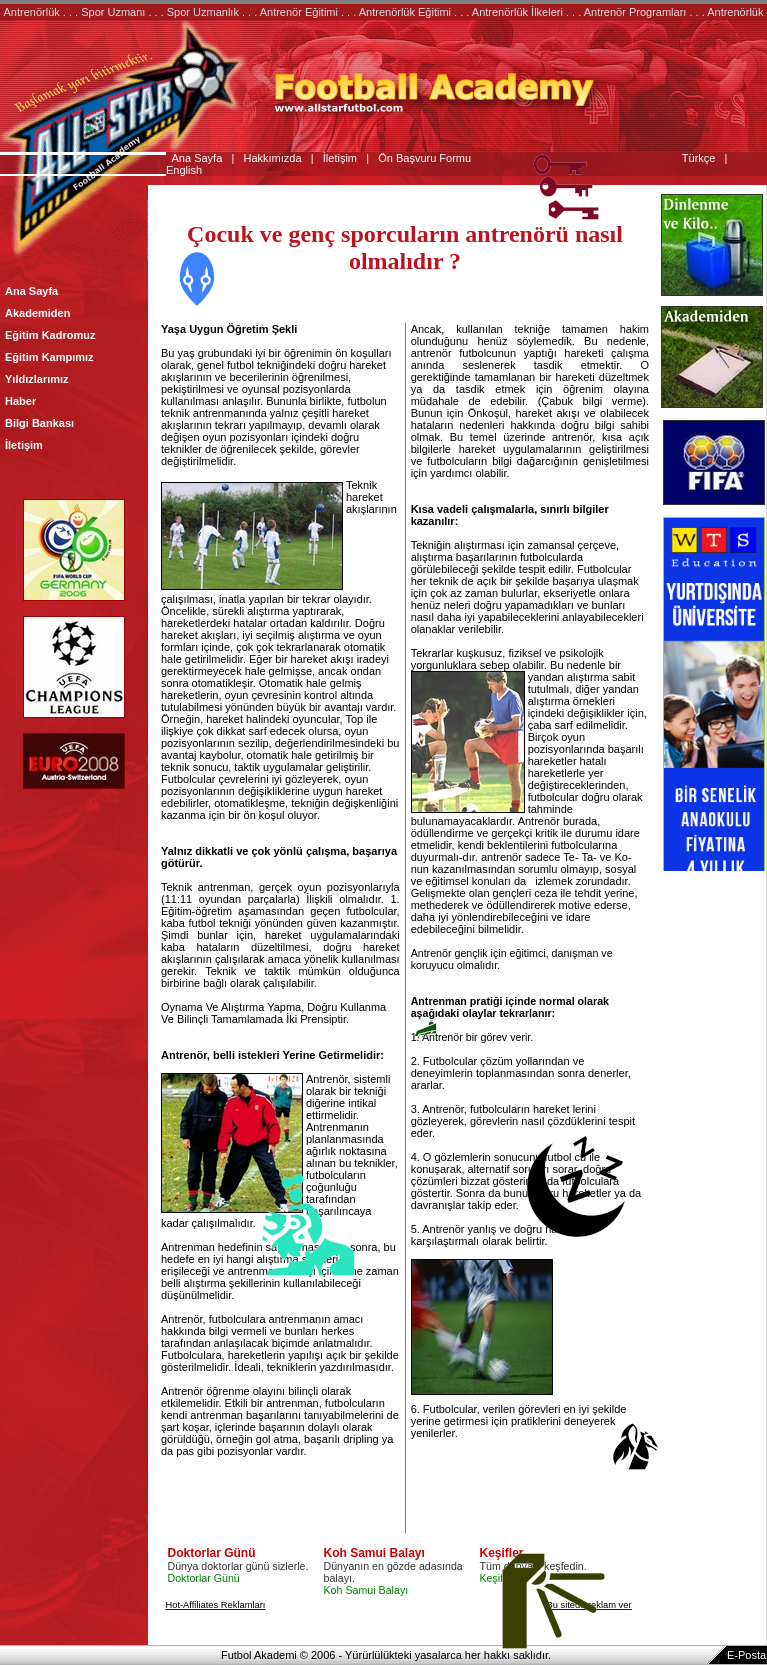 This screenshot has width=767, height=1665. I want to click on view your collection of keys or access credentials, so click(566, 187).